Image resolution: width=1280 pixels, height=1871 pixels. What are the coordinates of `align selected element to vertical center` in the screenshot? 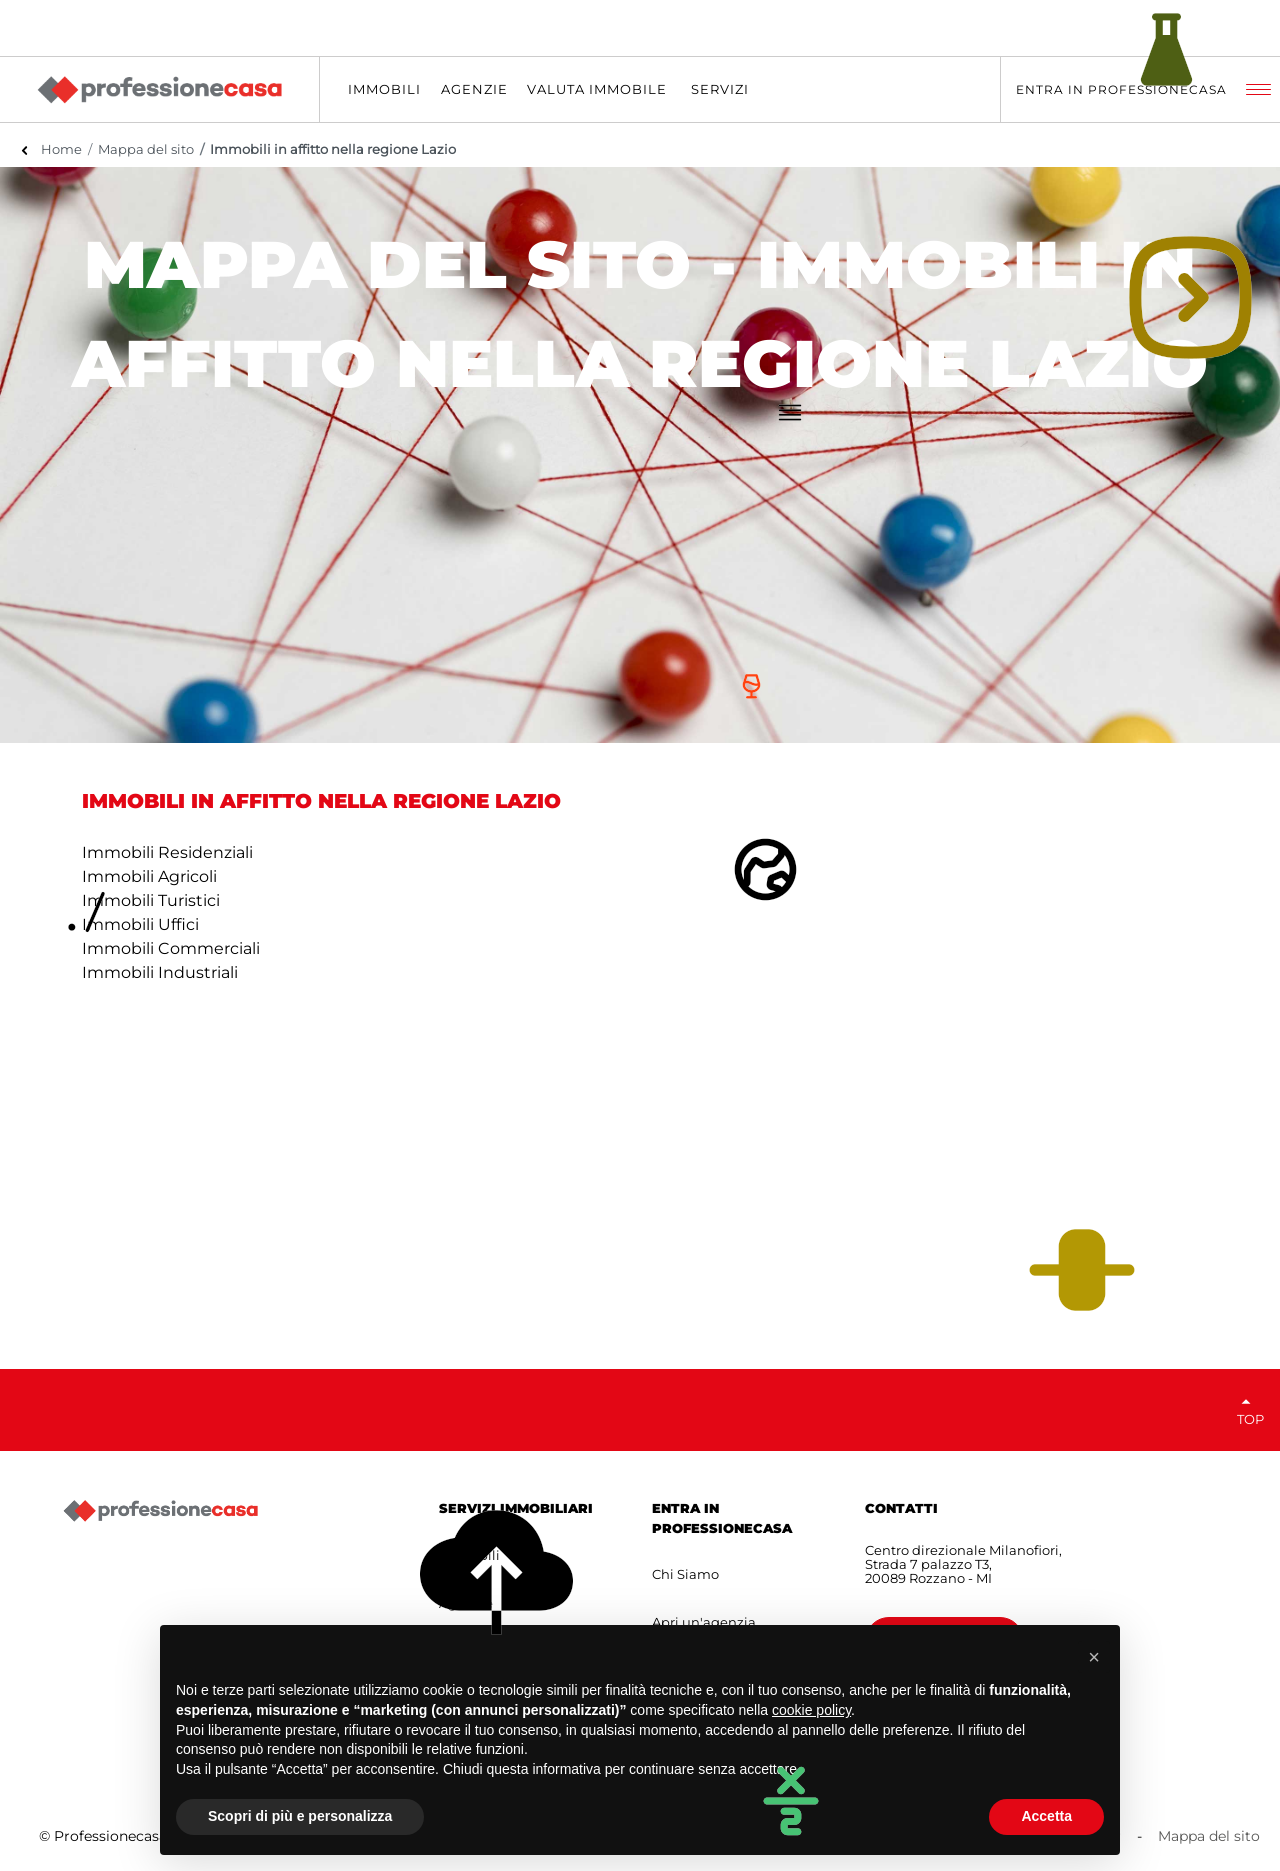 It's located at (1082, 1270).